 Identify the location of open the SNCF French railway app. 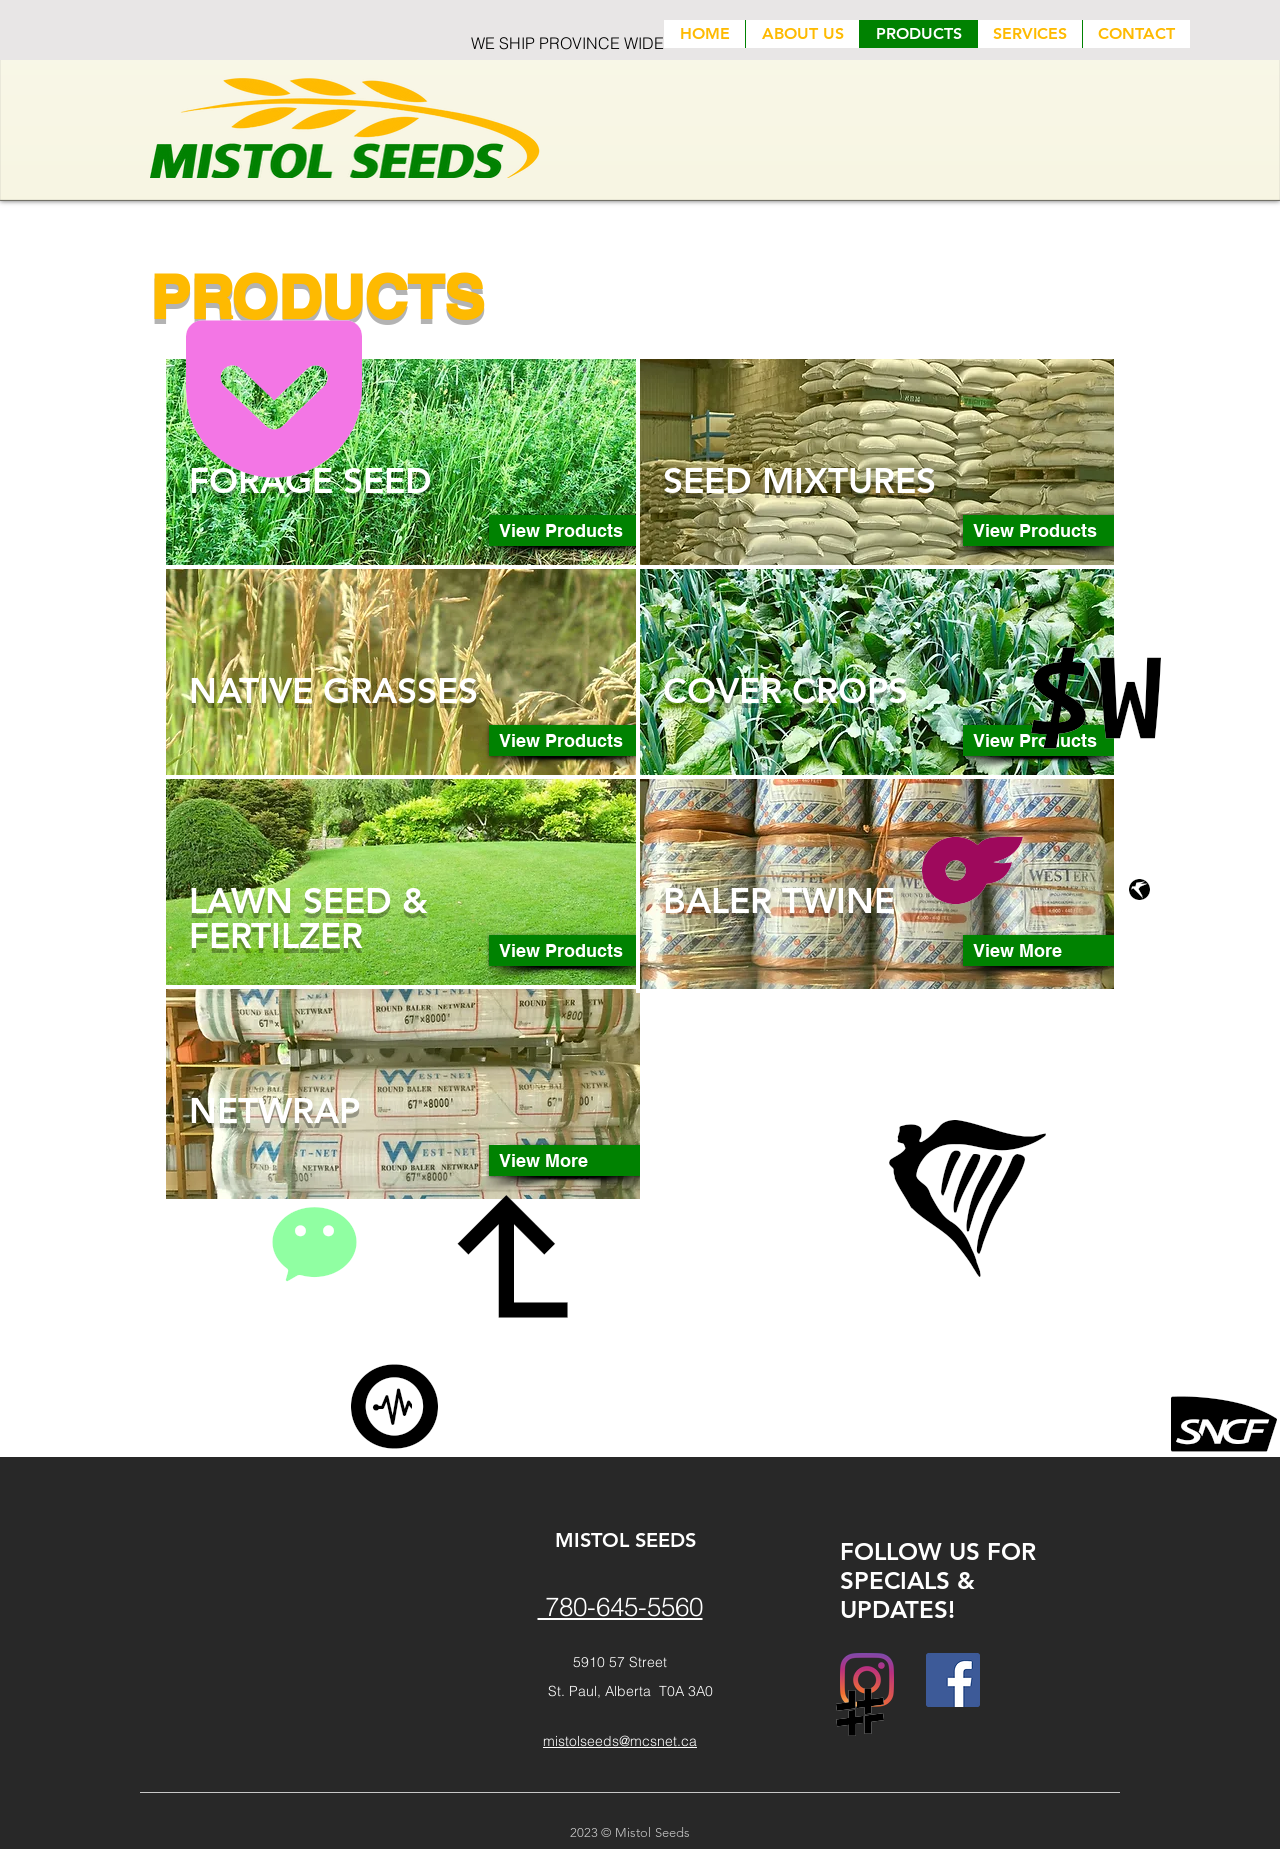
(1224, 1424).